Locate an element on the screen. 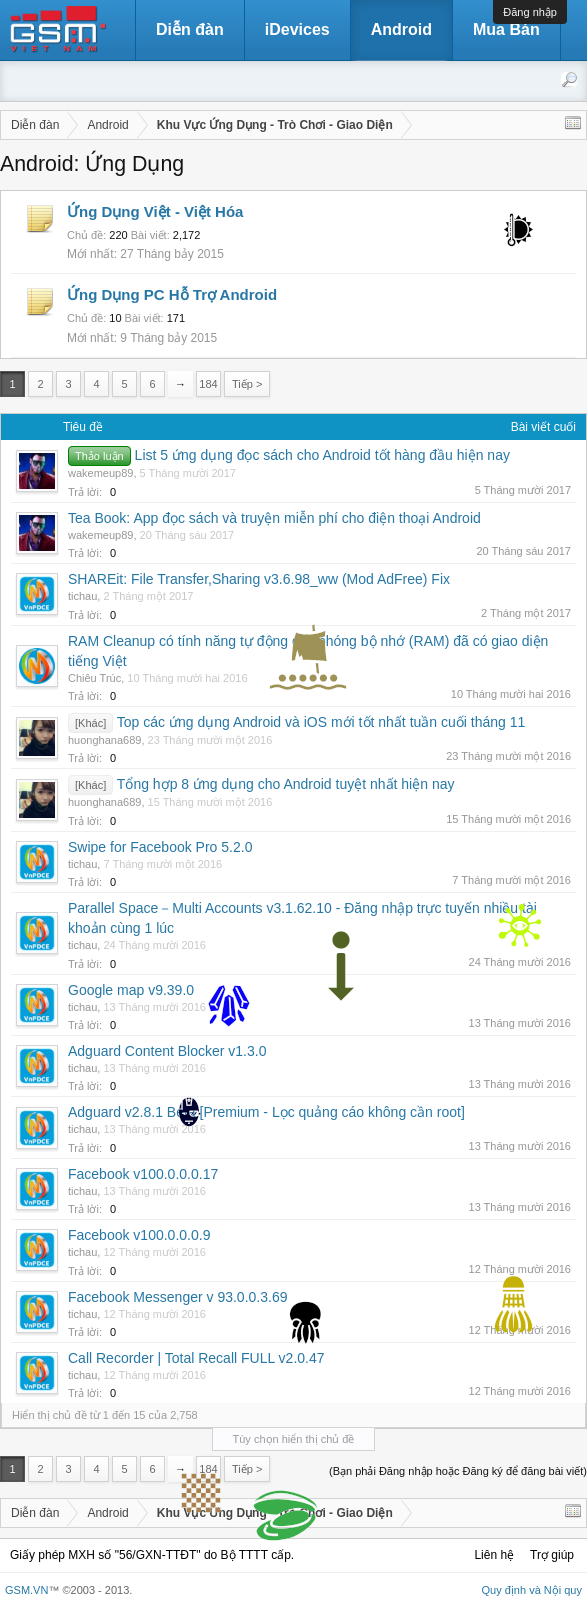 The height and width of the screenshot is (1613, 587). indicates seafood or shellfish category is located at coordinates (285, 1515).